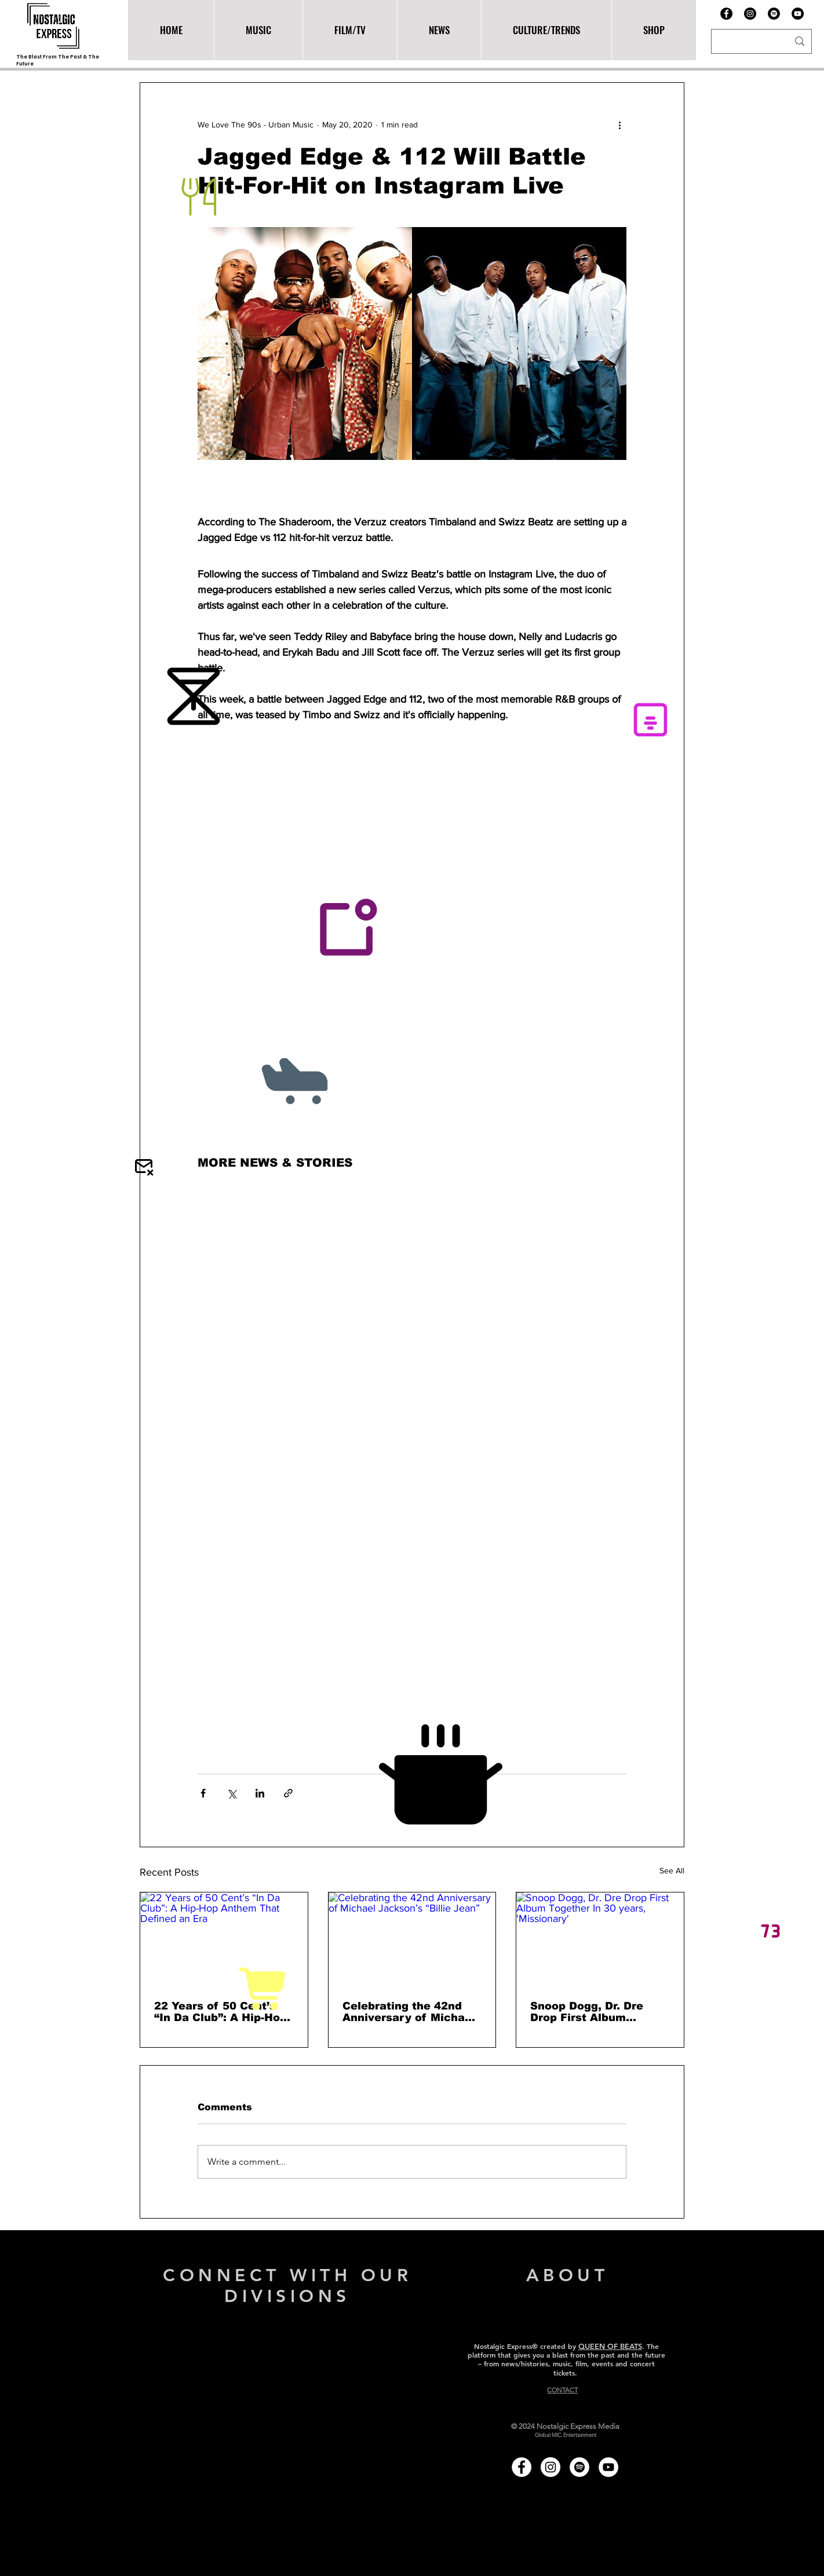 The width and height of the screenshot is (824, 2576). What do you see at coordinates (650, 719) in the screenshot?
I see `align content to bottom center of container` at bounding box center [650, 719].